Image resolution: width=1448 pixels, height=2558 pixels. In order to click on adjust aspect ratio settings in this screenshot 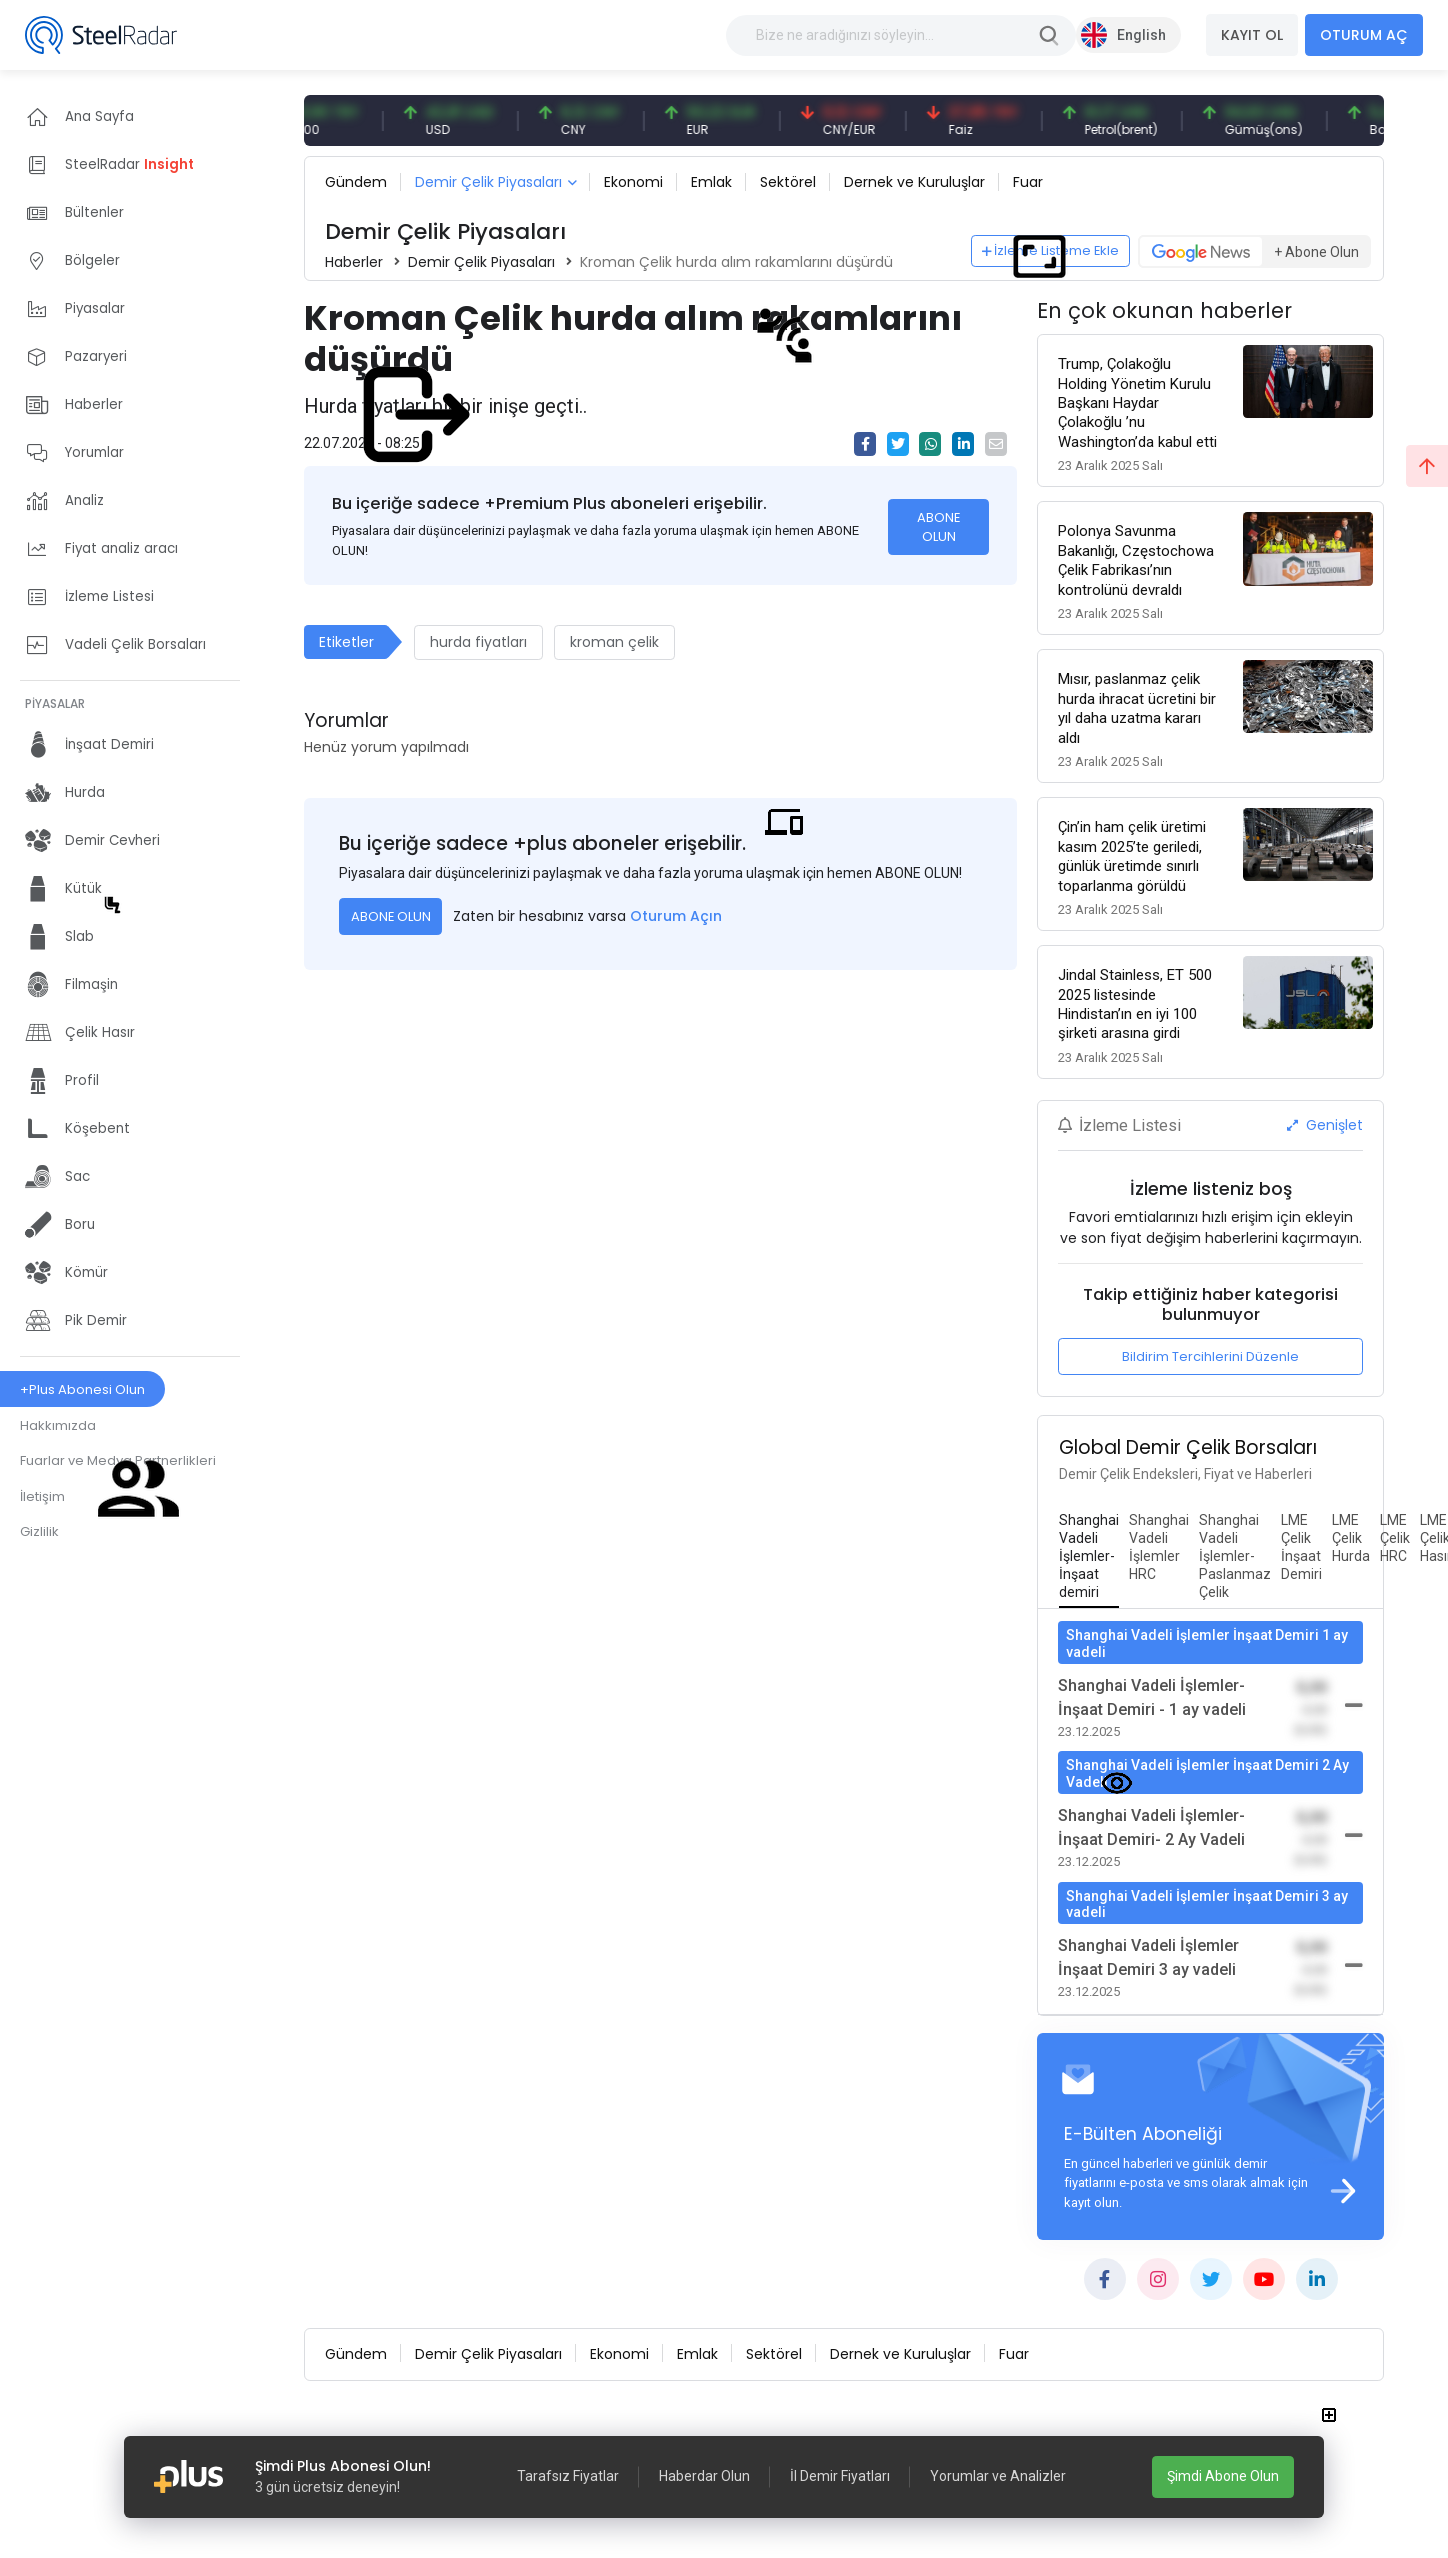, I will do `click(1039, 256)`.